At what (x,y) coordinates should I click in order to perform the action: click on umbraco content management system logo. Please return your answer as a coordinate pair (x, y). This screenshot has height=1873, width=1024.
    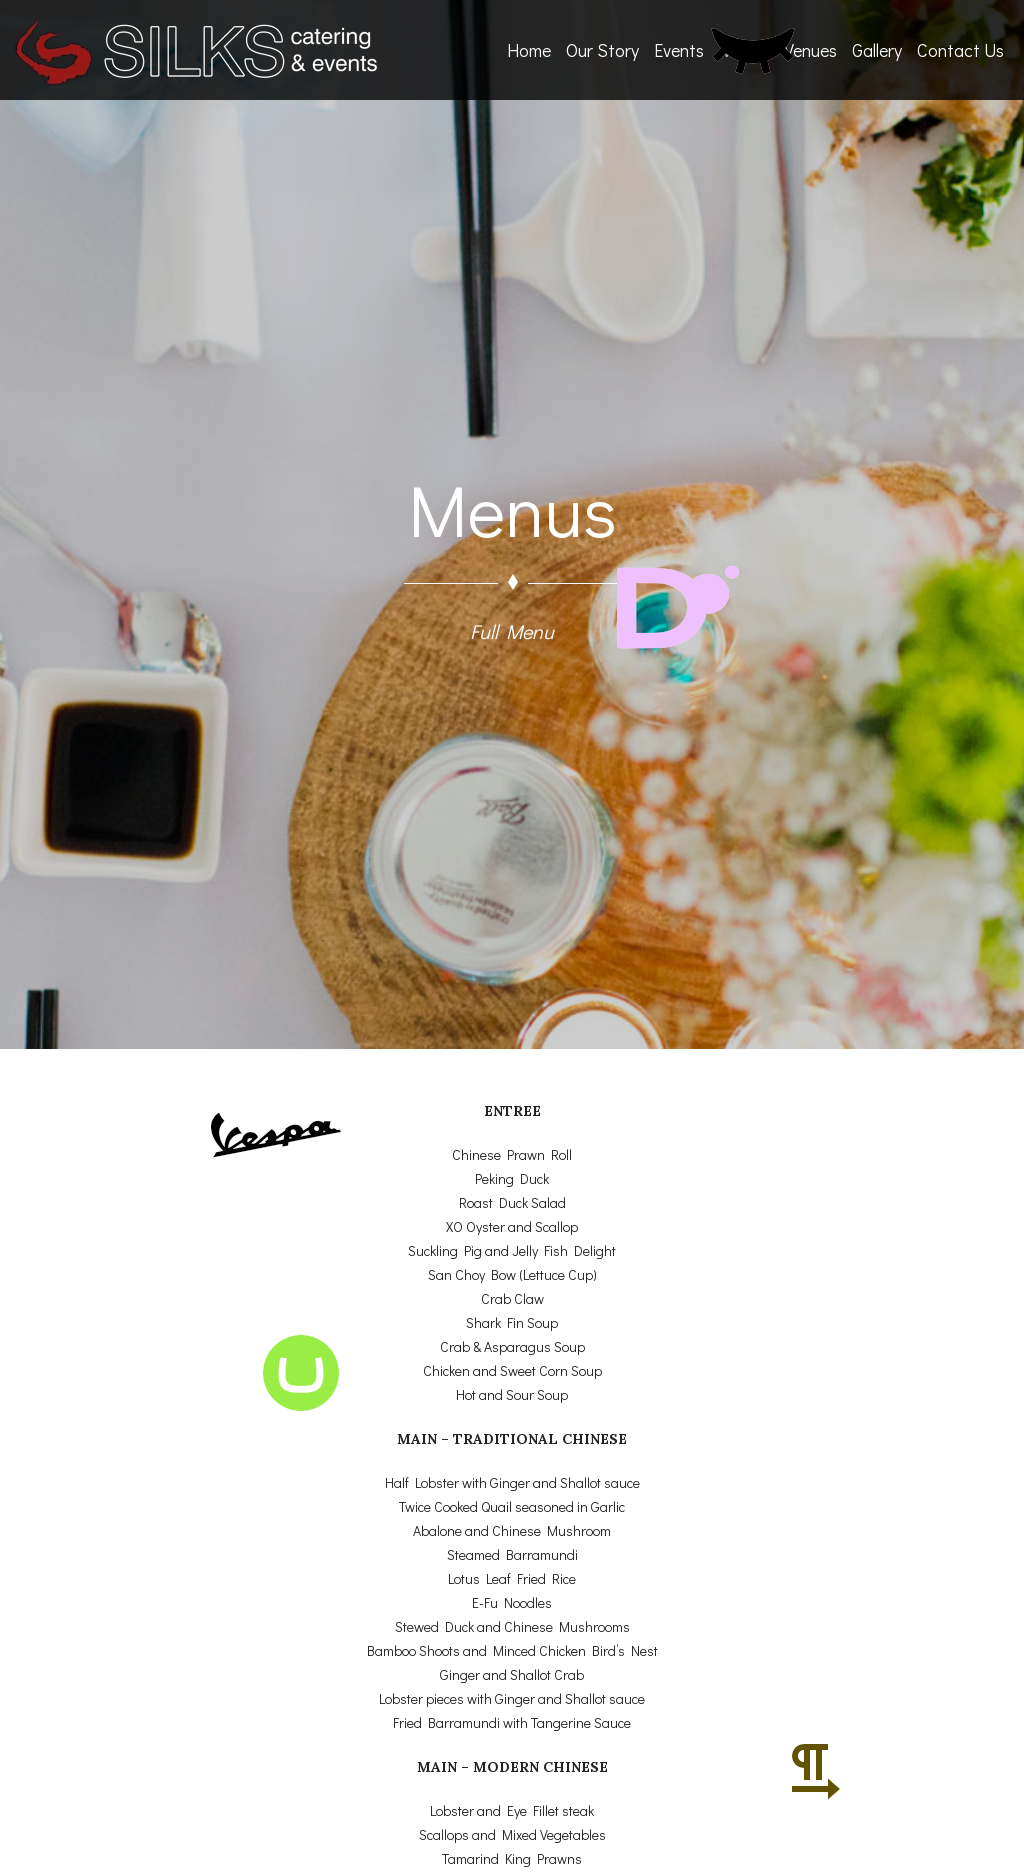
    Looking at the image, I should click on (301, 1373).